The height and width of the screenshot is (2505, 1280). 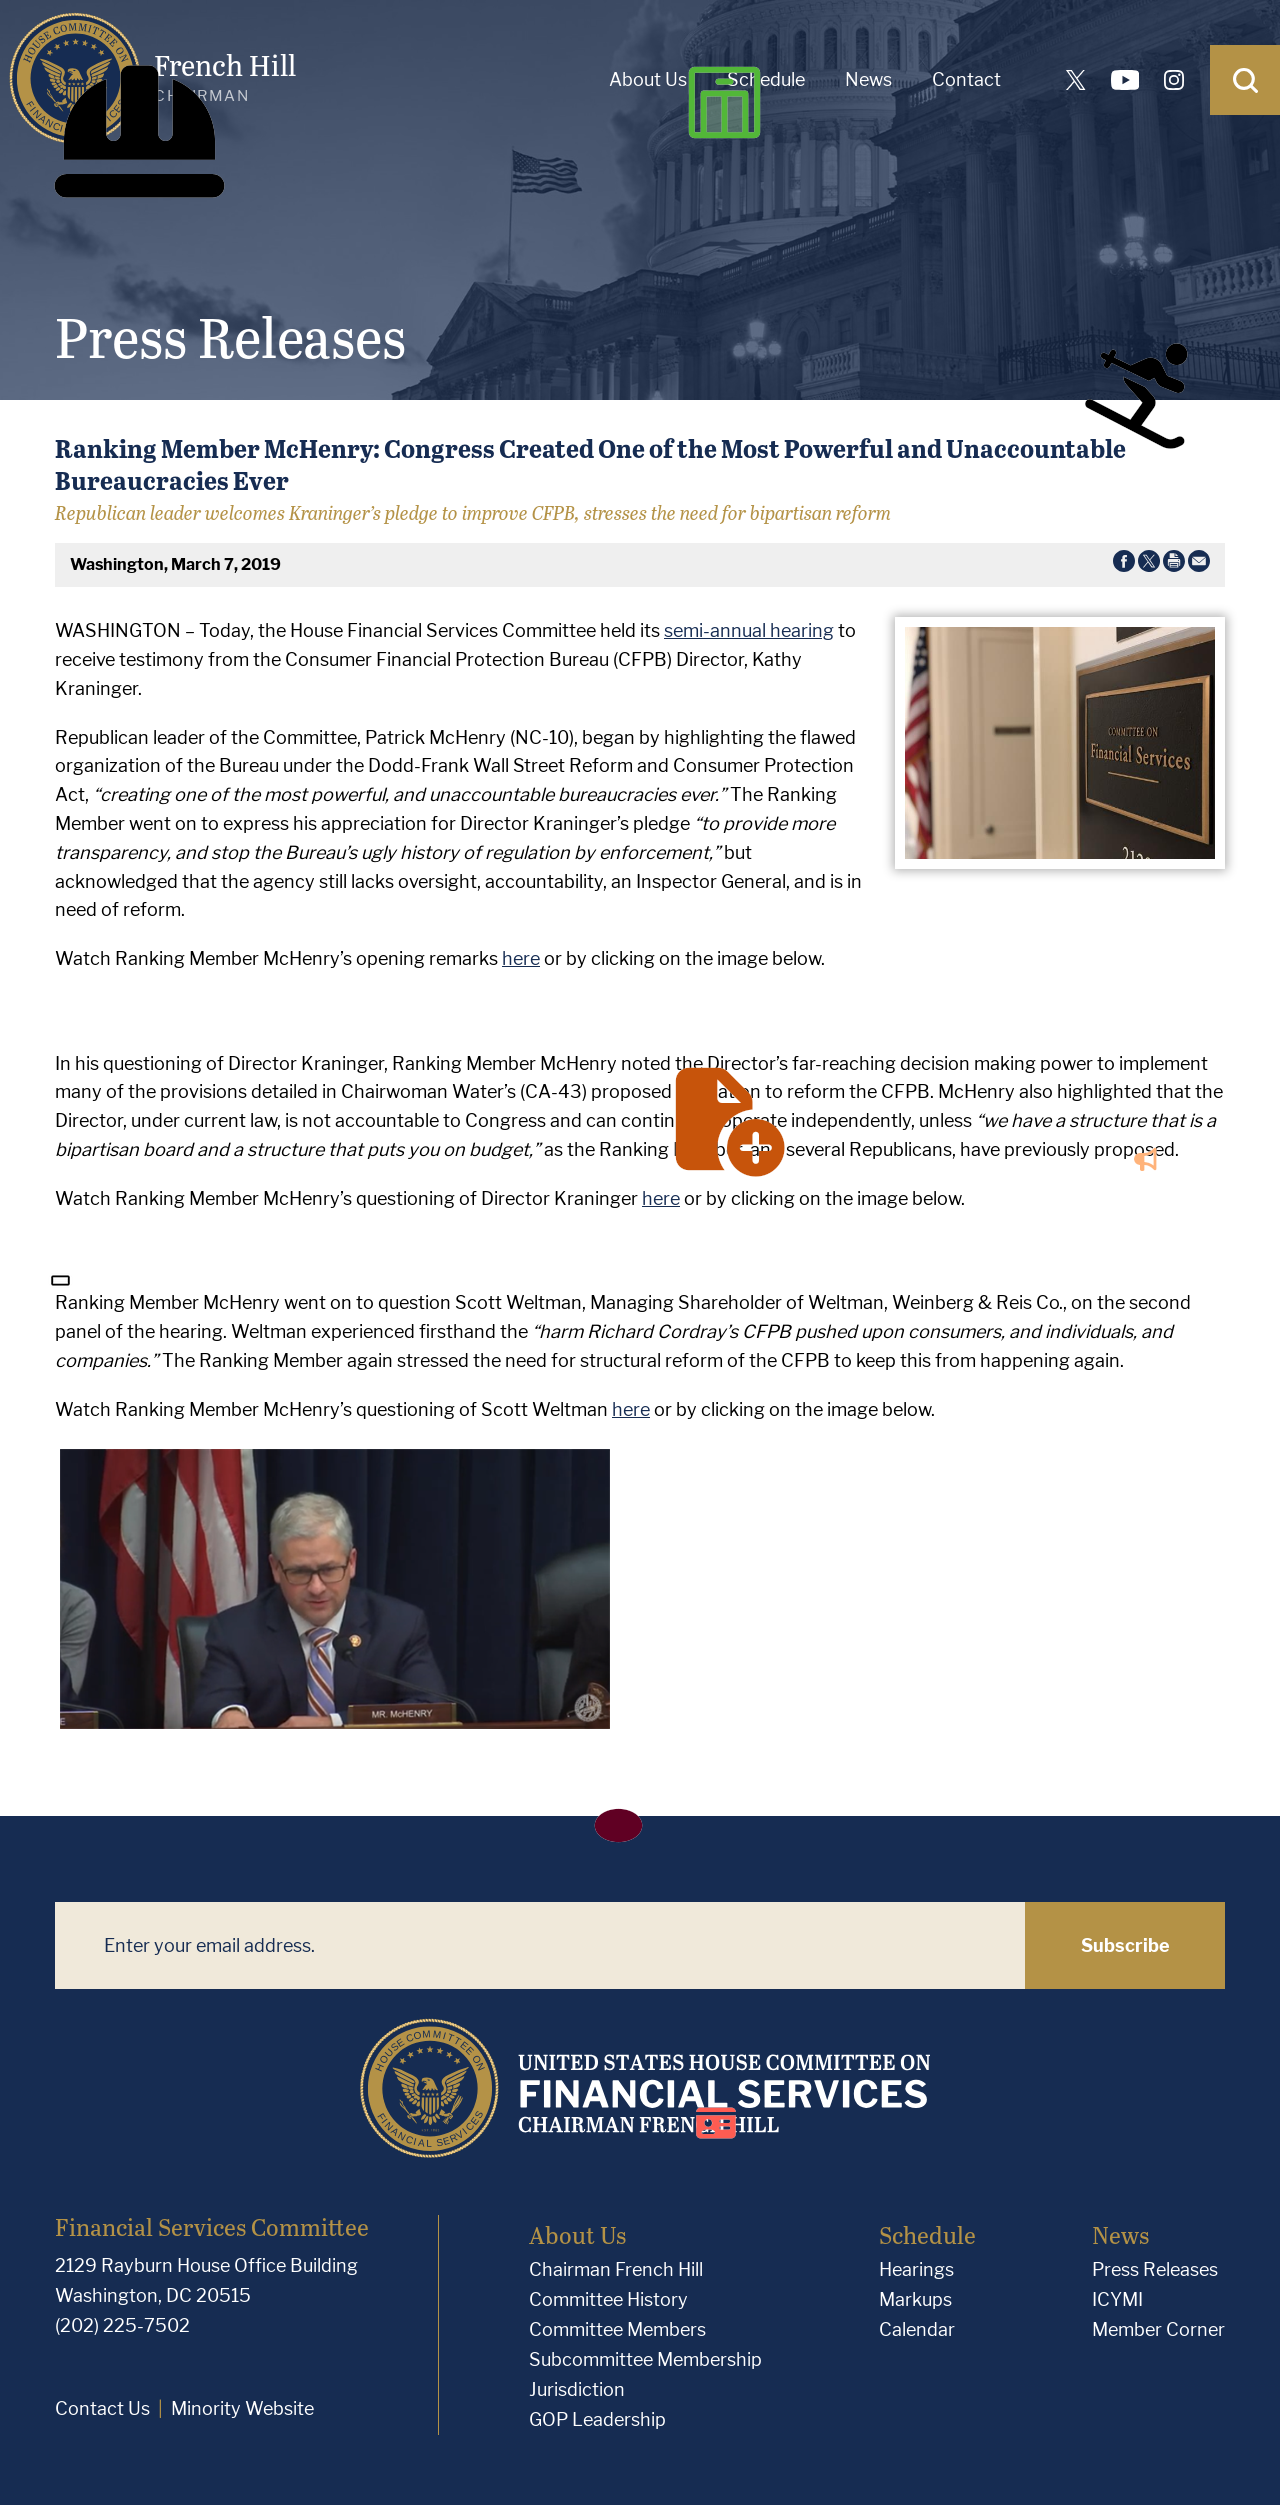 What do you see at coordinates (618, 1825) in the screenshot?
I see `a filled oval shape indicator` at bounding box center [618, 1825].